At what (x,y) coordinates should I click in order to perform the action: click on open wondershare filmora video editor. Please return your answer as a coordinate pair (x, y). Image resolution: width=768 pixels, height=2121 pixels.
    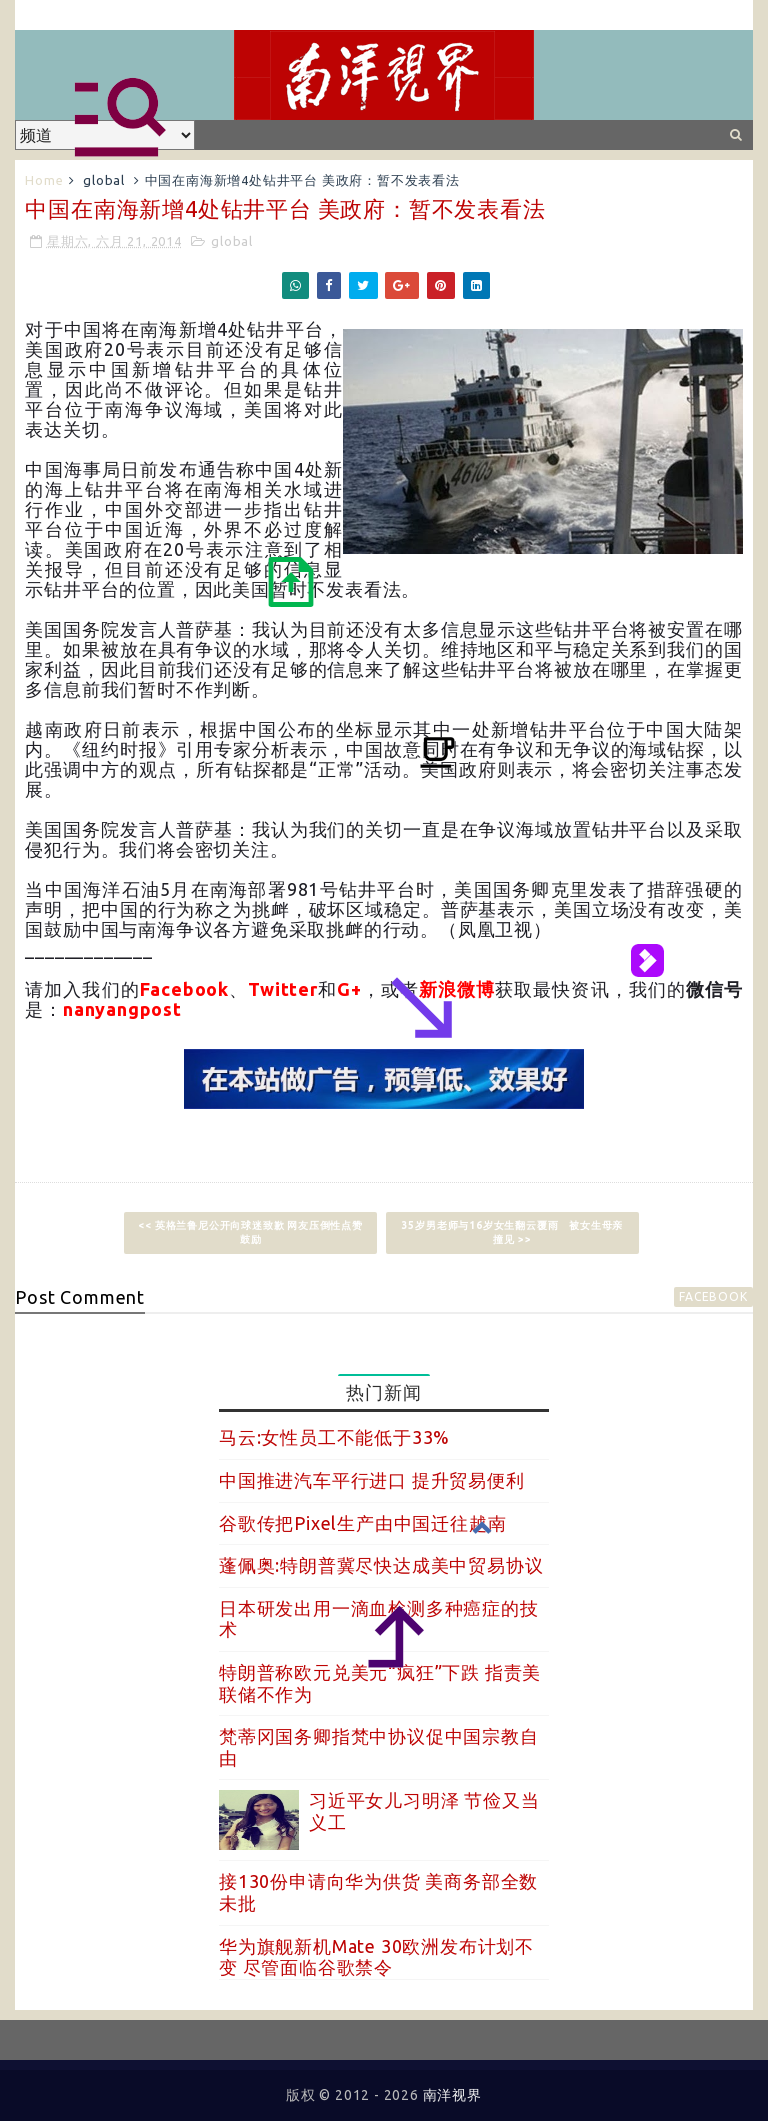
    Looking at the image, I should click on (647, 960).